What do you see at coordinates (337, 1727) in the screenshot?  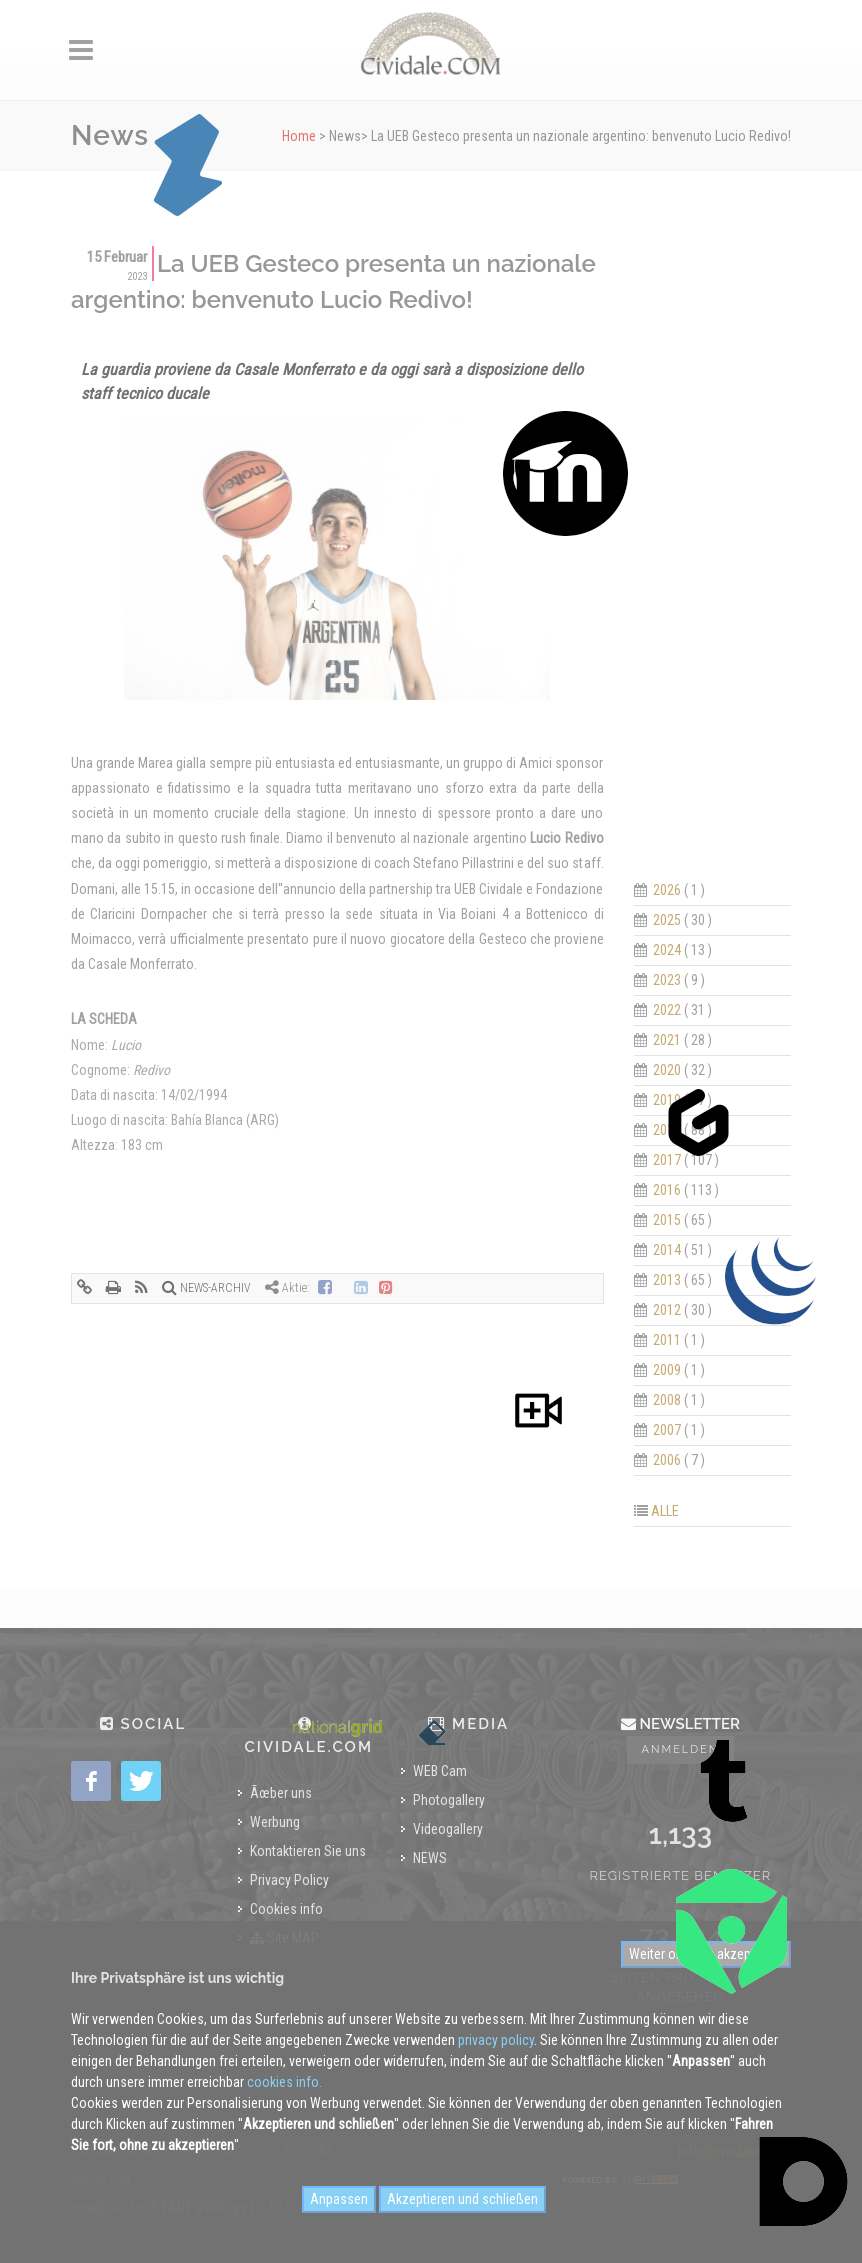 I see `national grid company logo` at bounding box center [337, 1727].